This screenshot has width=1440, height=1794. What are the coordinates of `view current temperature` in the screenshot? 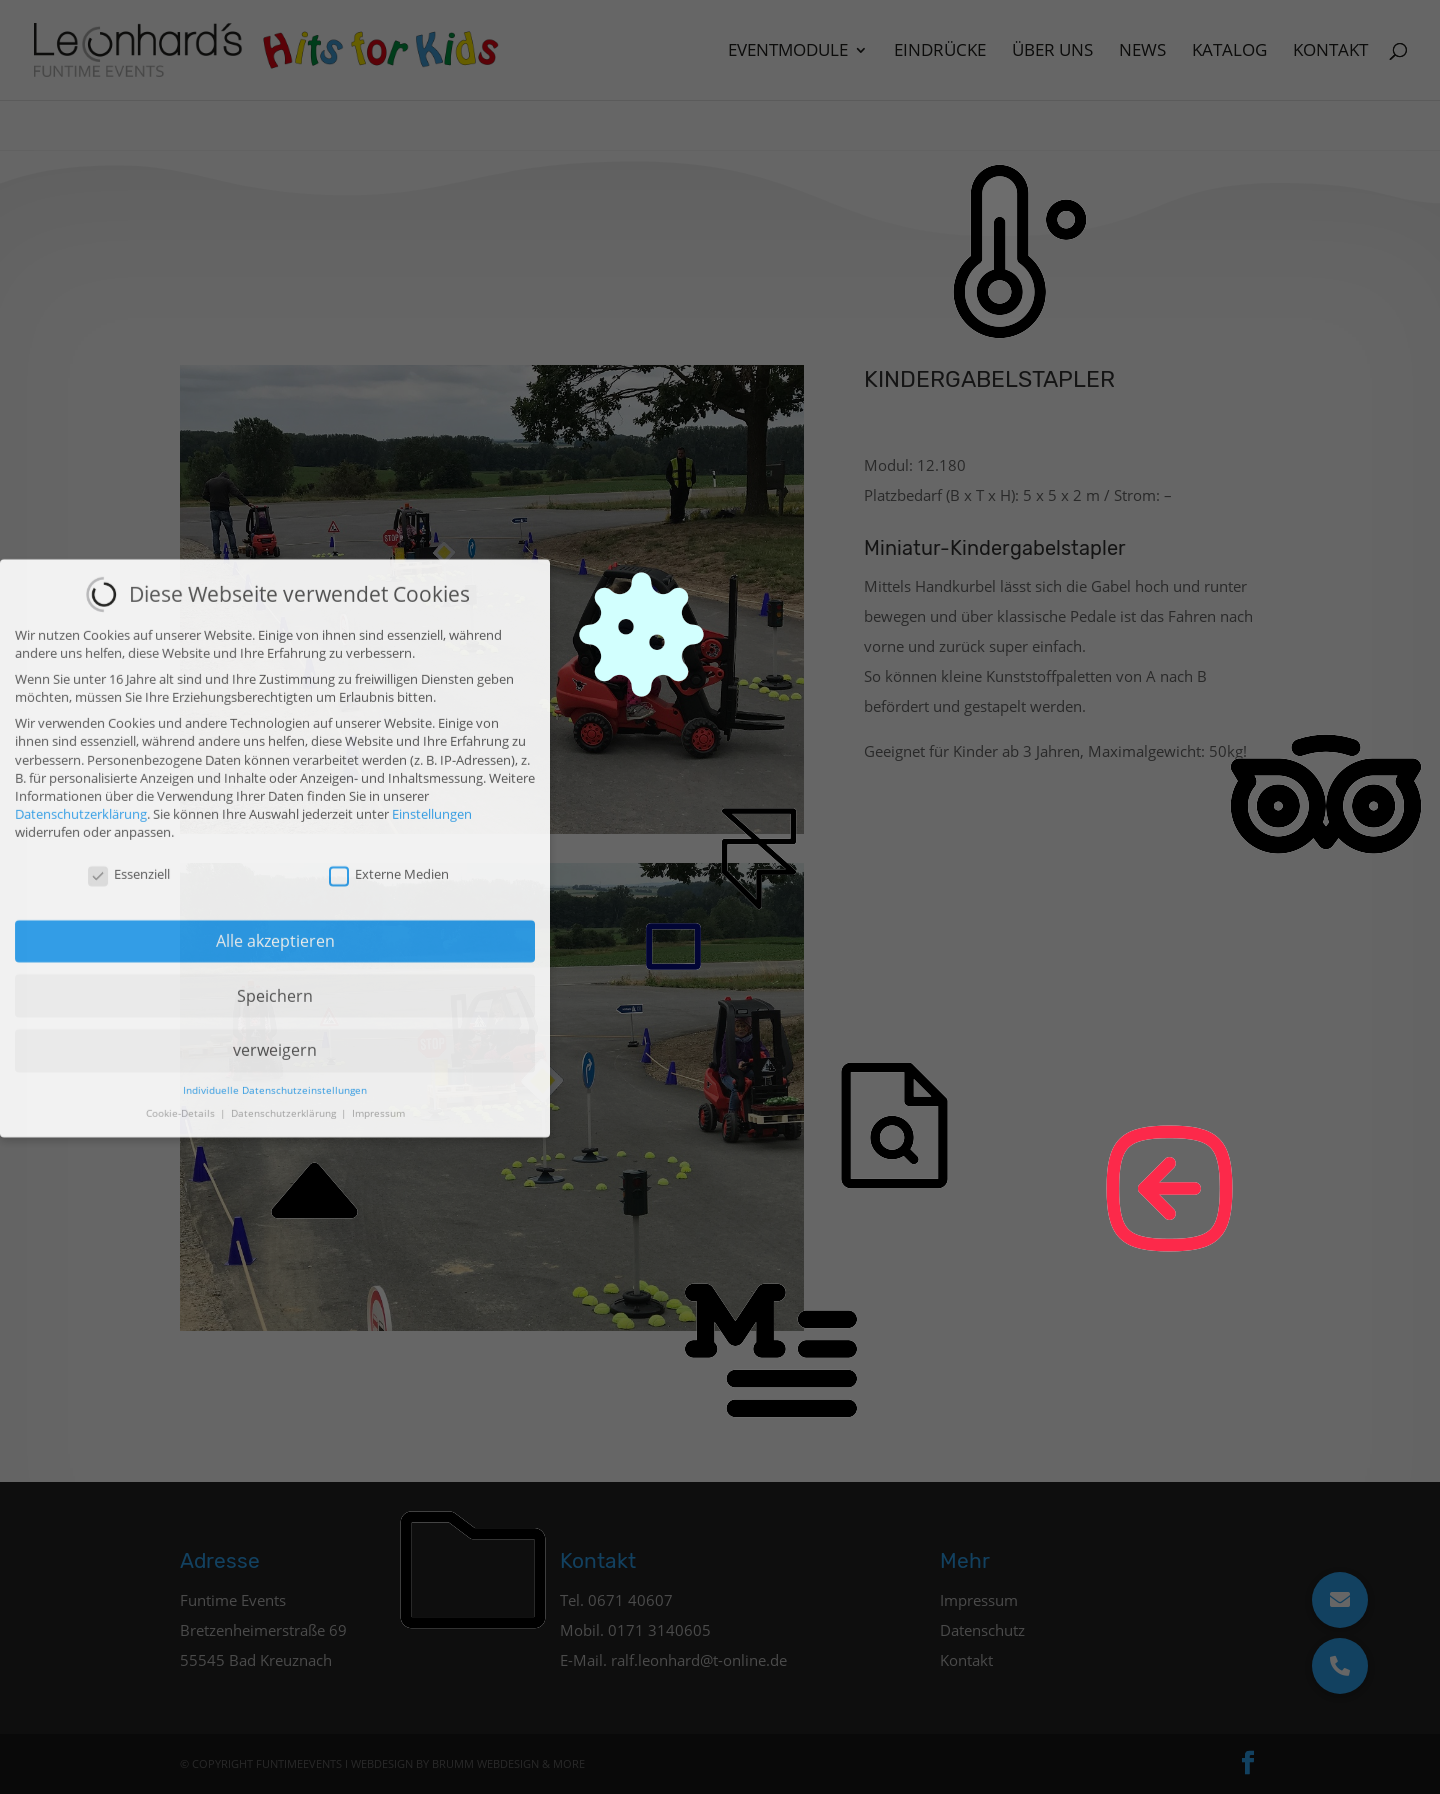 It's located at (1005, 251).